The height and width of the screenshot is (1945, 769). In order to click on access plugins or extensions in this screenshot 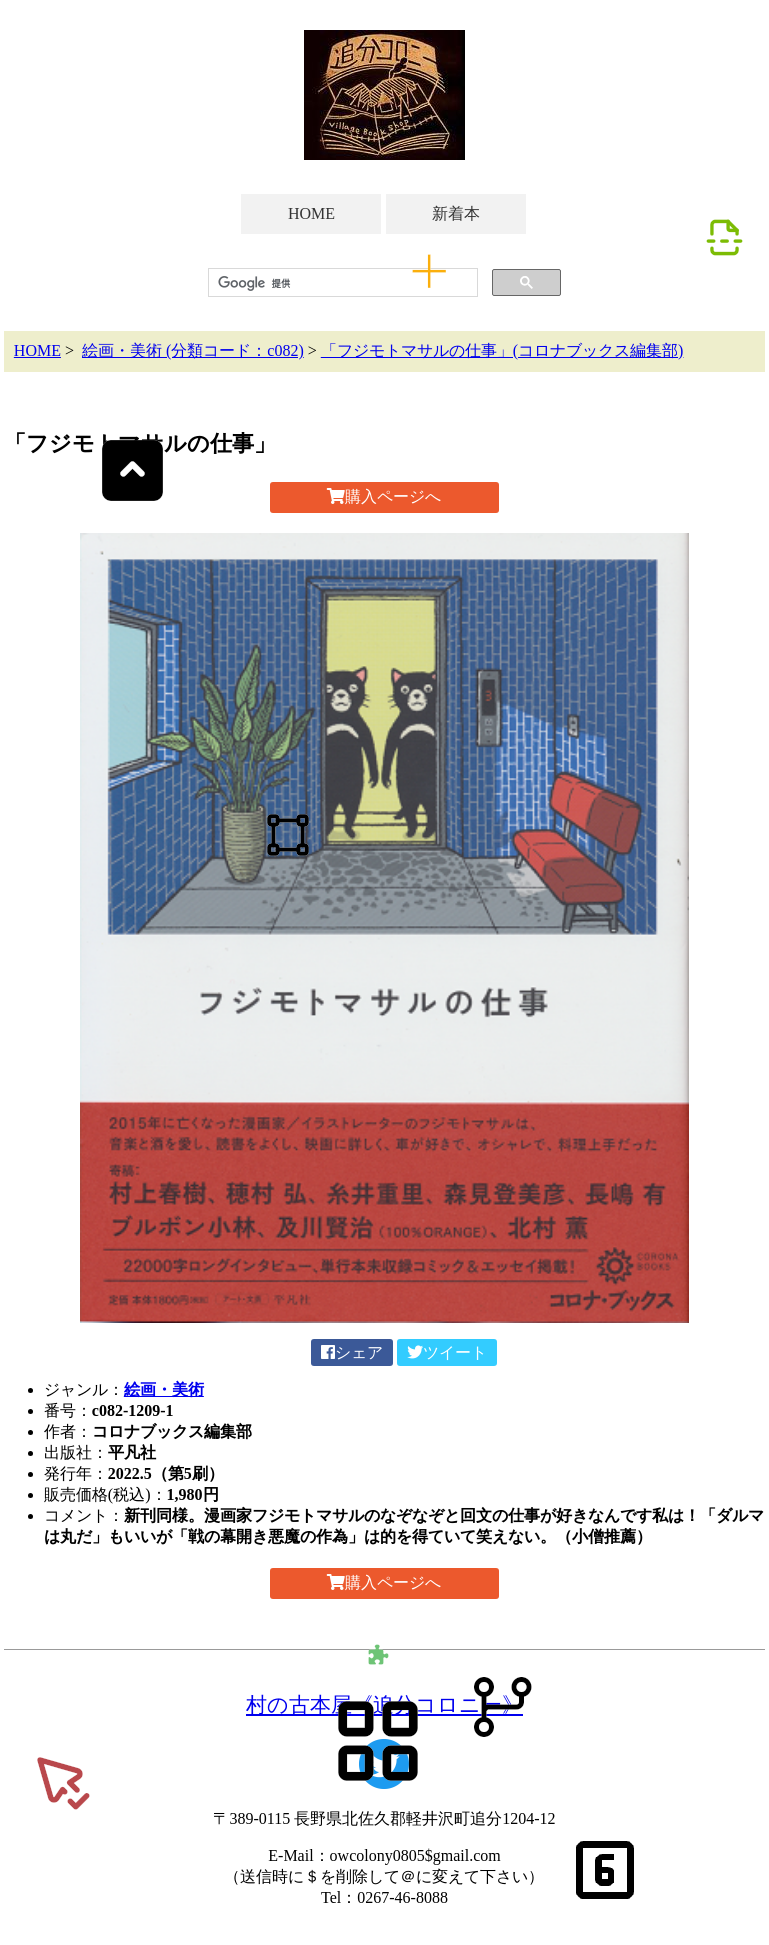, I will do `click(378, 1654)`.